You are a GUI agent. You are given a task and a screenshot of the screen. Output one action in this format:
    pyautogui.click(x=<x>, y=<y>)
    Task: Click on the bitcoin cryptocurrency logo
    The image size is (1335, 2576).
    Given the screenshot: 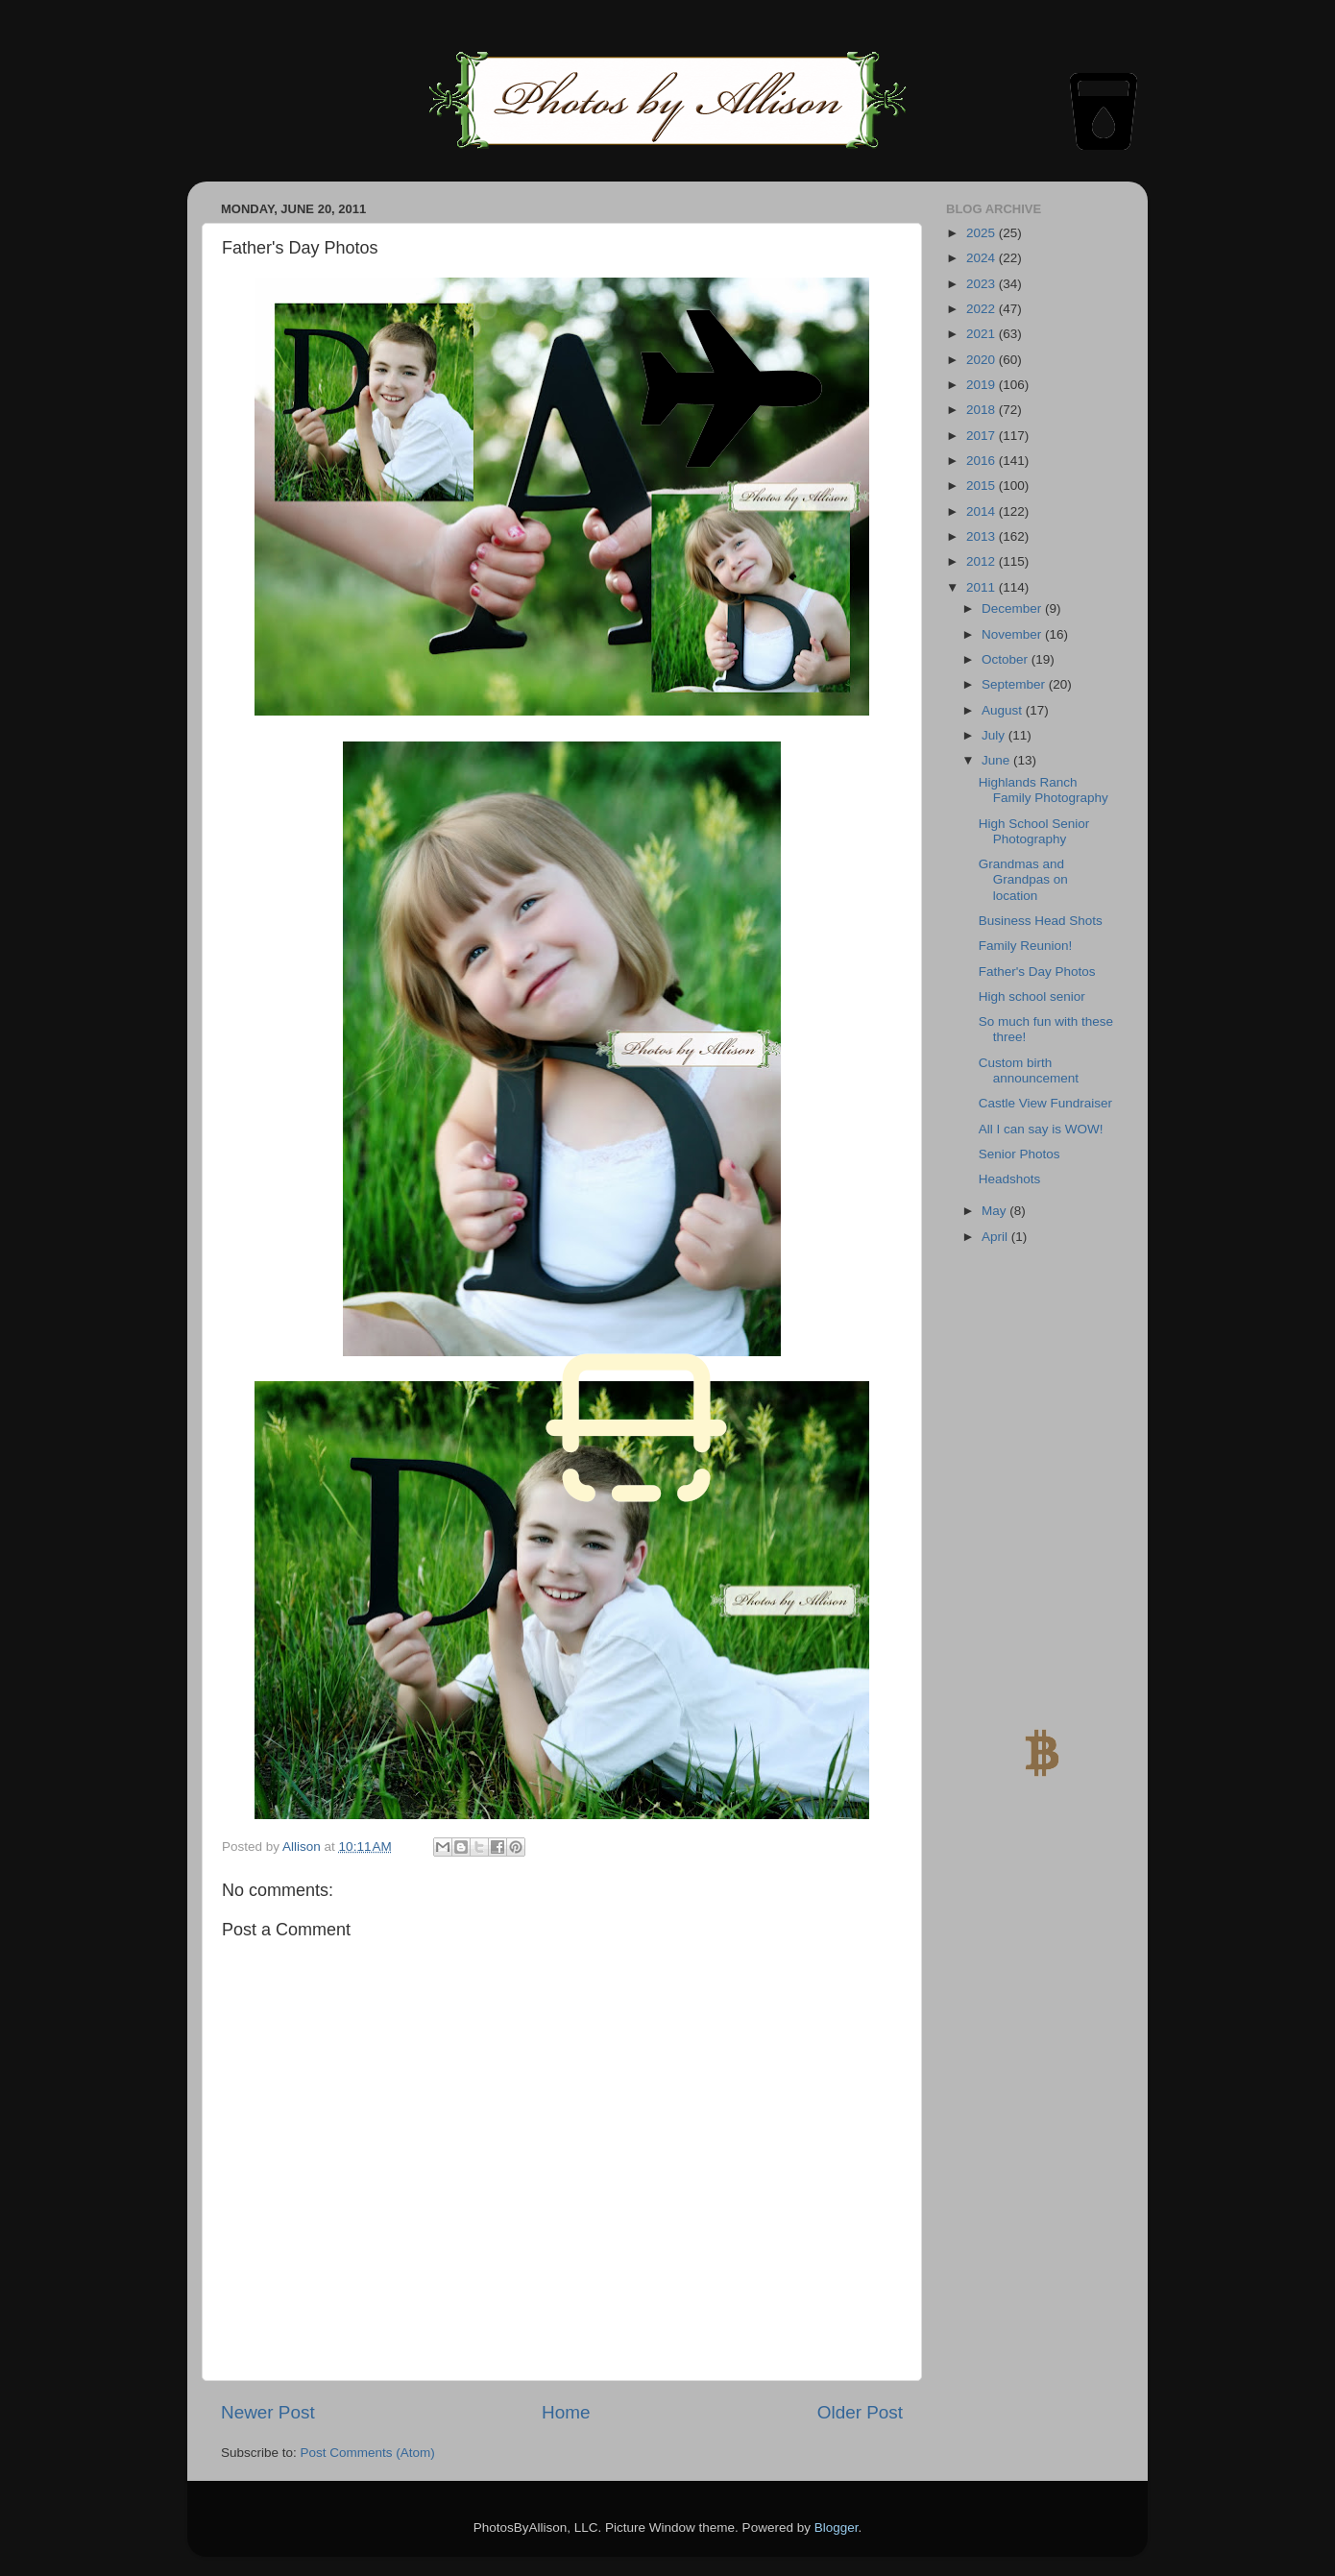 What is the action you would take?
    pyautogui.click(x=1042, y=1753)
    